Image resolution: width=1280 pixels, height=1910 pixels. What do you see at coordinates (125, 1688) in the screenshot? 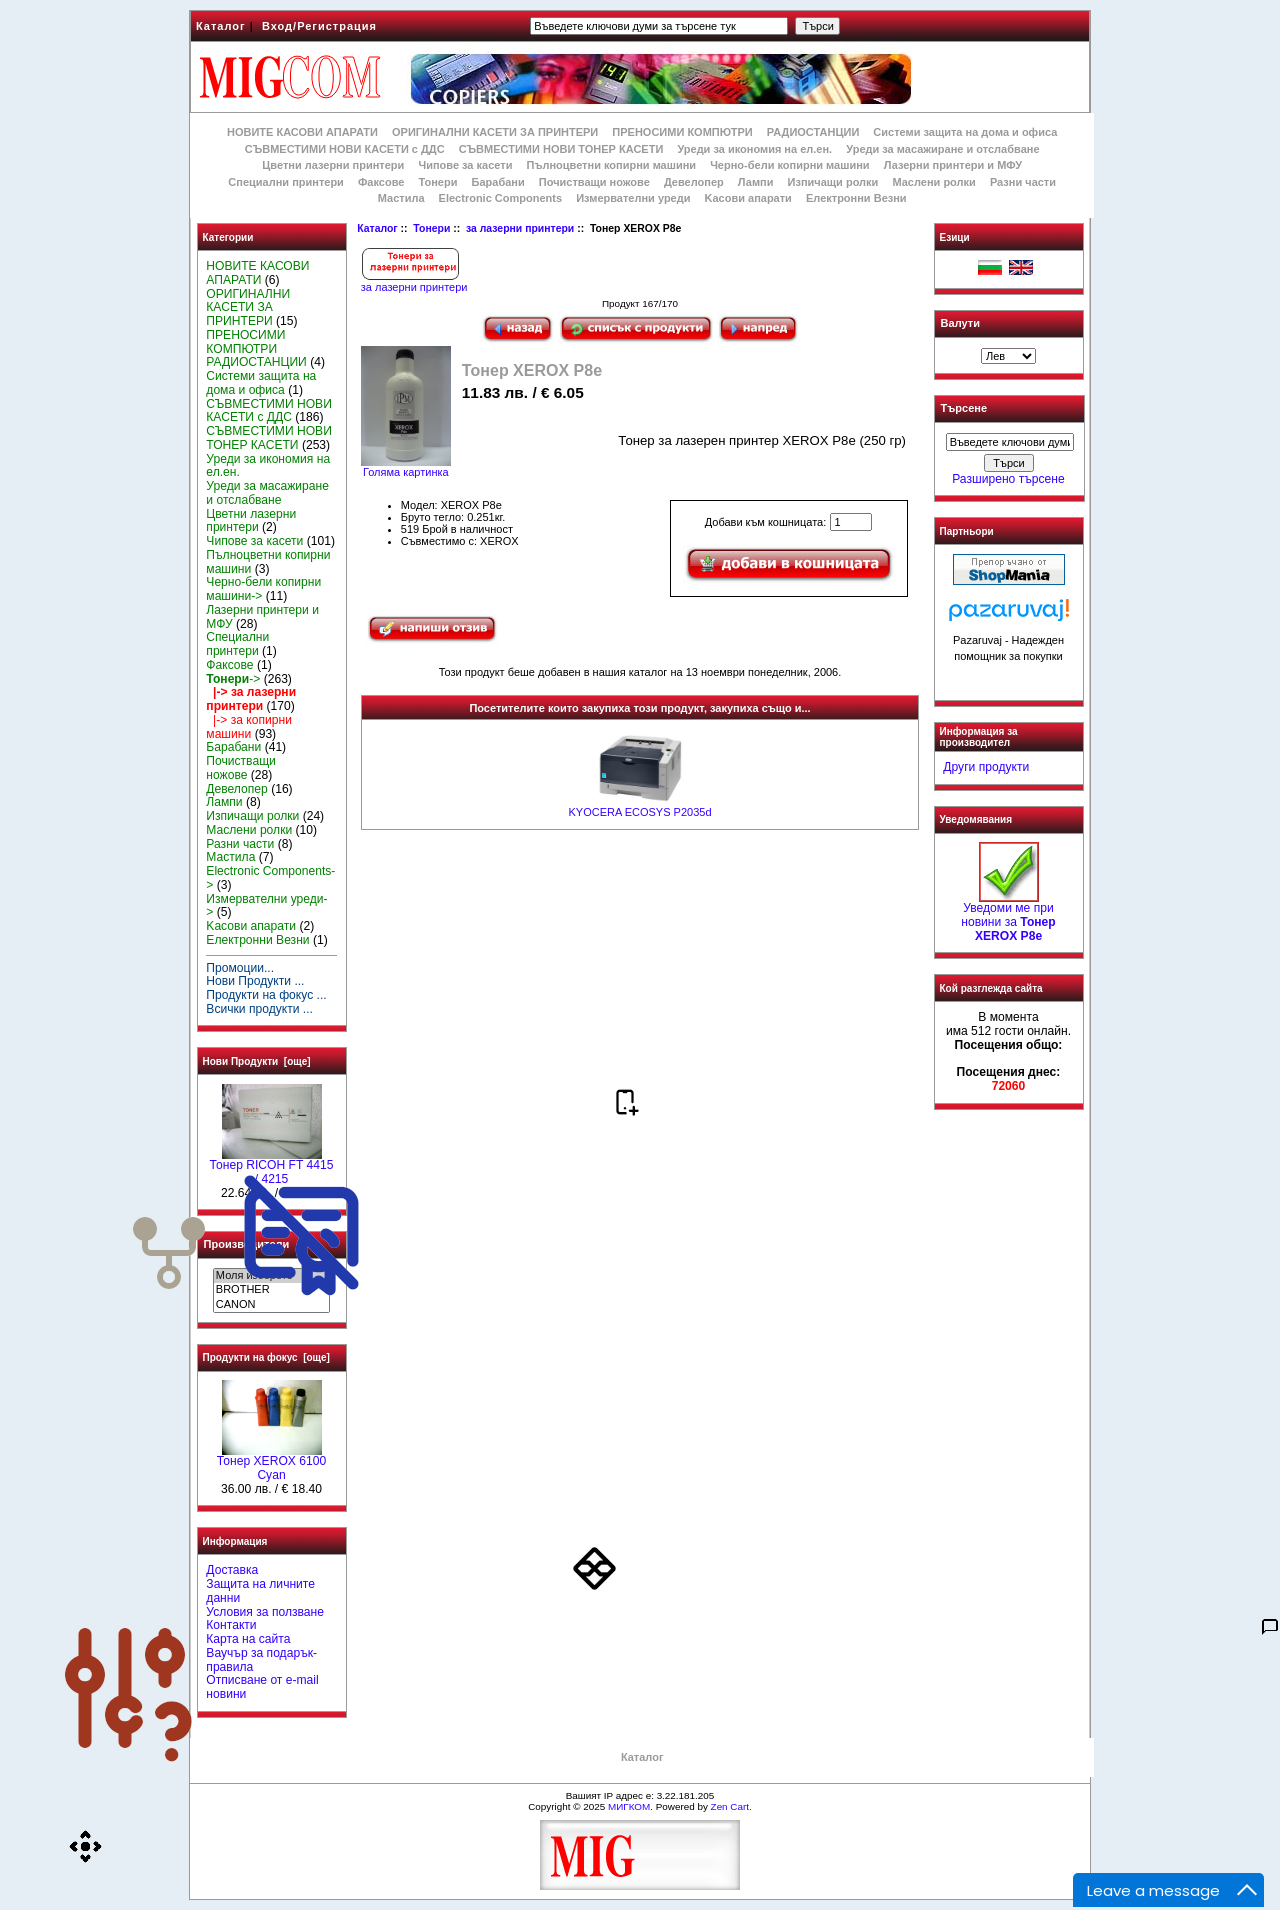
I see `access settings help or FAQ` at bounding box center [125, 1688].